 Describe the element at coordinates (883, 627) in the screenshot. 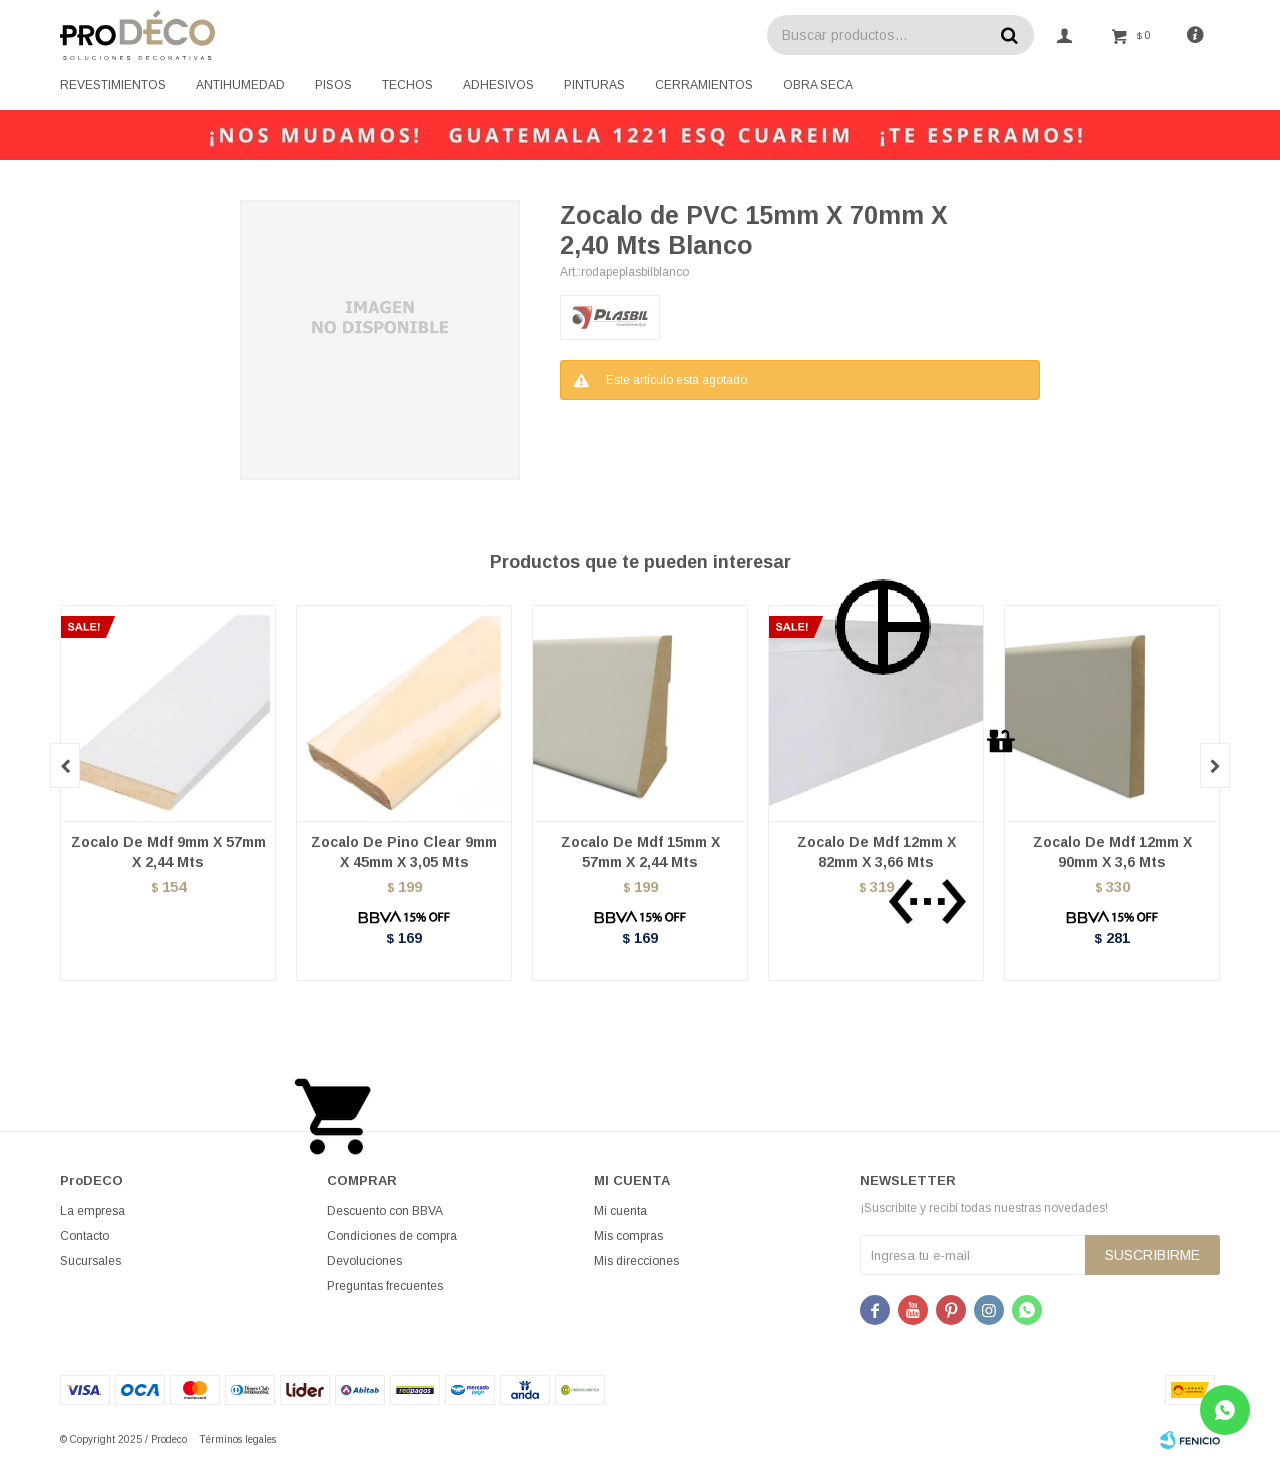

I see `view data breakdown or statistics` at that location.